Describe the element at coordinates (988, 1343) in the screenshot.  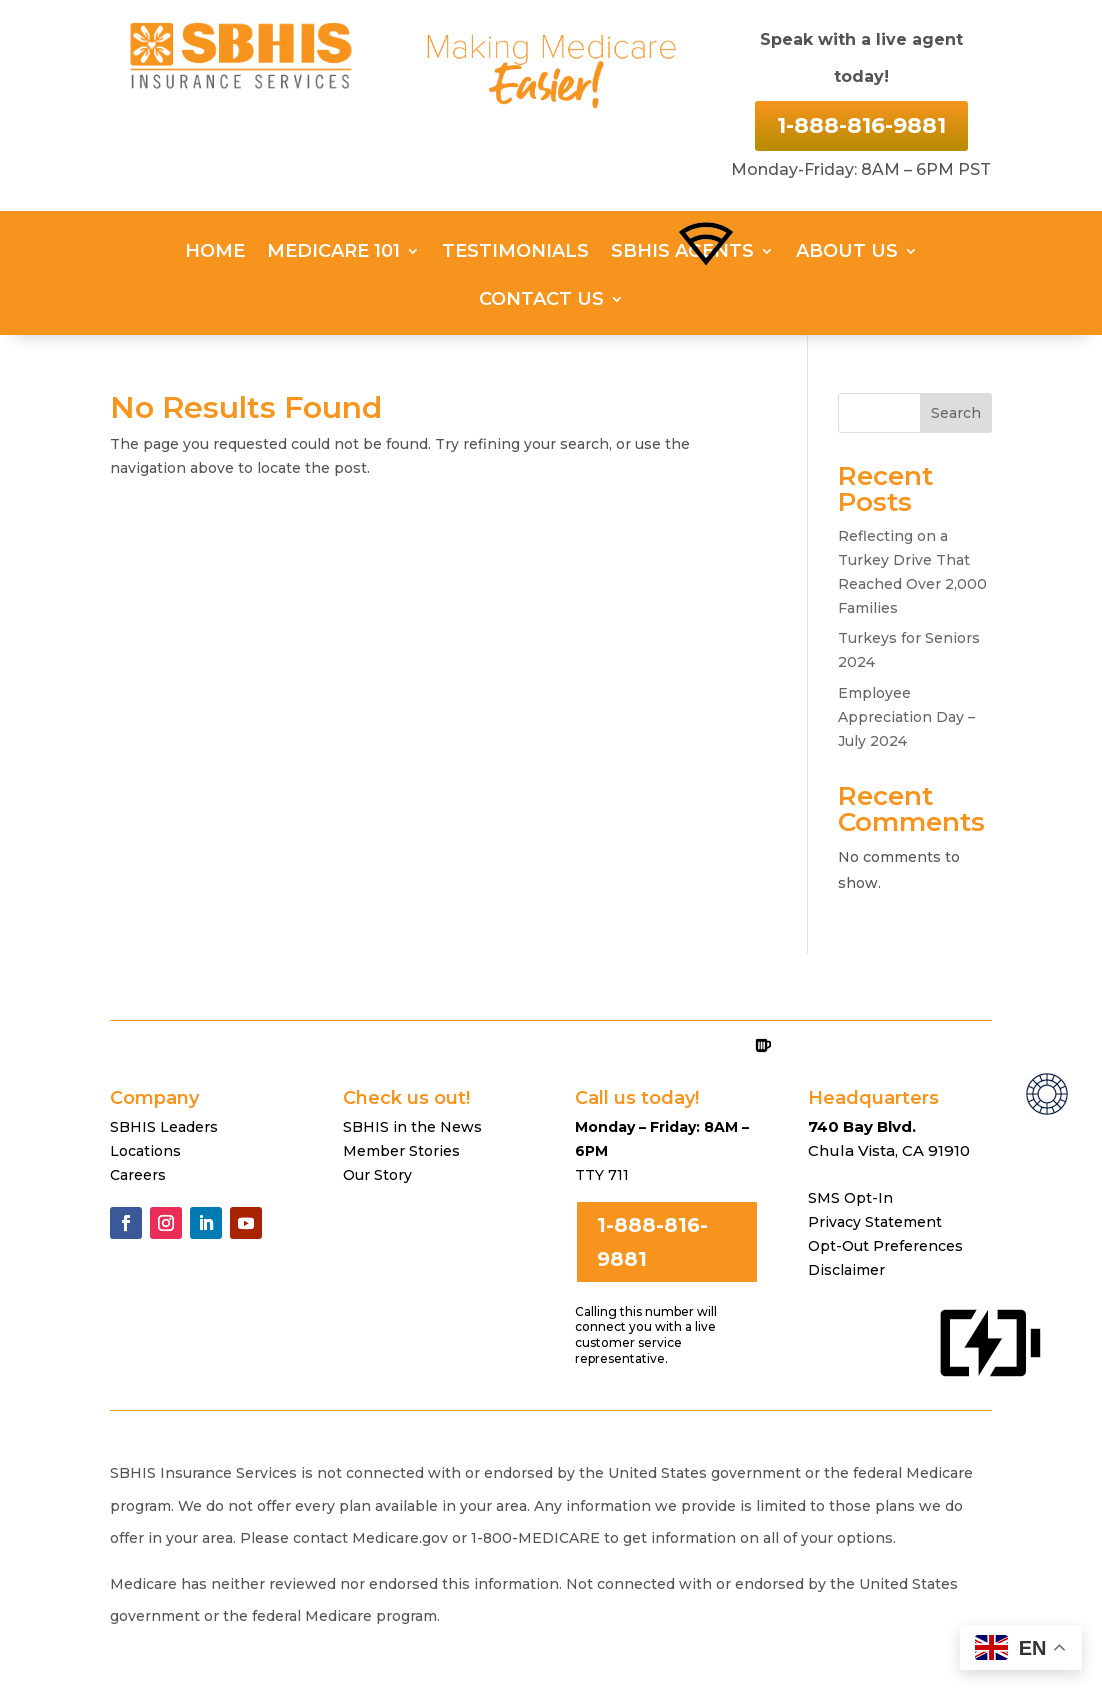
I see `indicates battery is currently charging` at that location.